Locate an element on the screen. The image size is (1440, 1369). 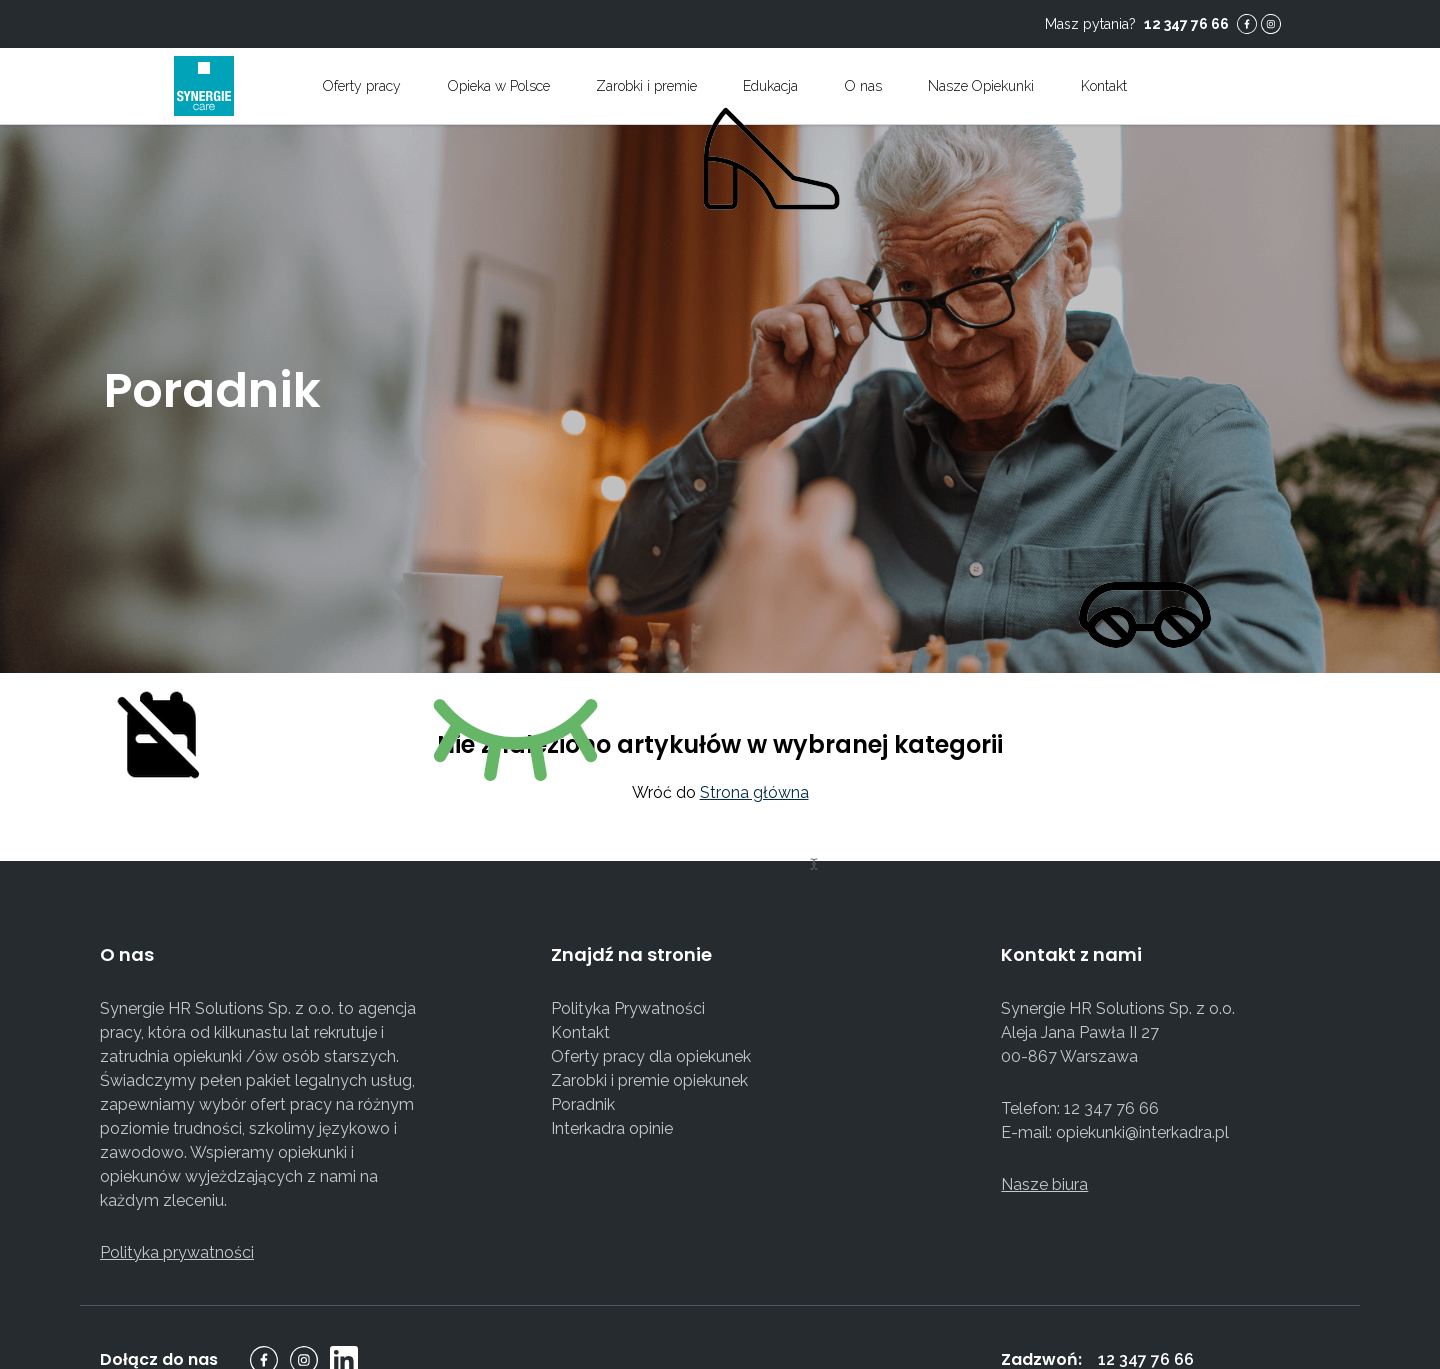
hide password or sensitive content is located at coordinates (515, 724).